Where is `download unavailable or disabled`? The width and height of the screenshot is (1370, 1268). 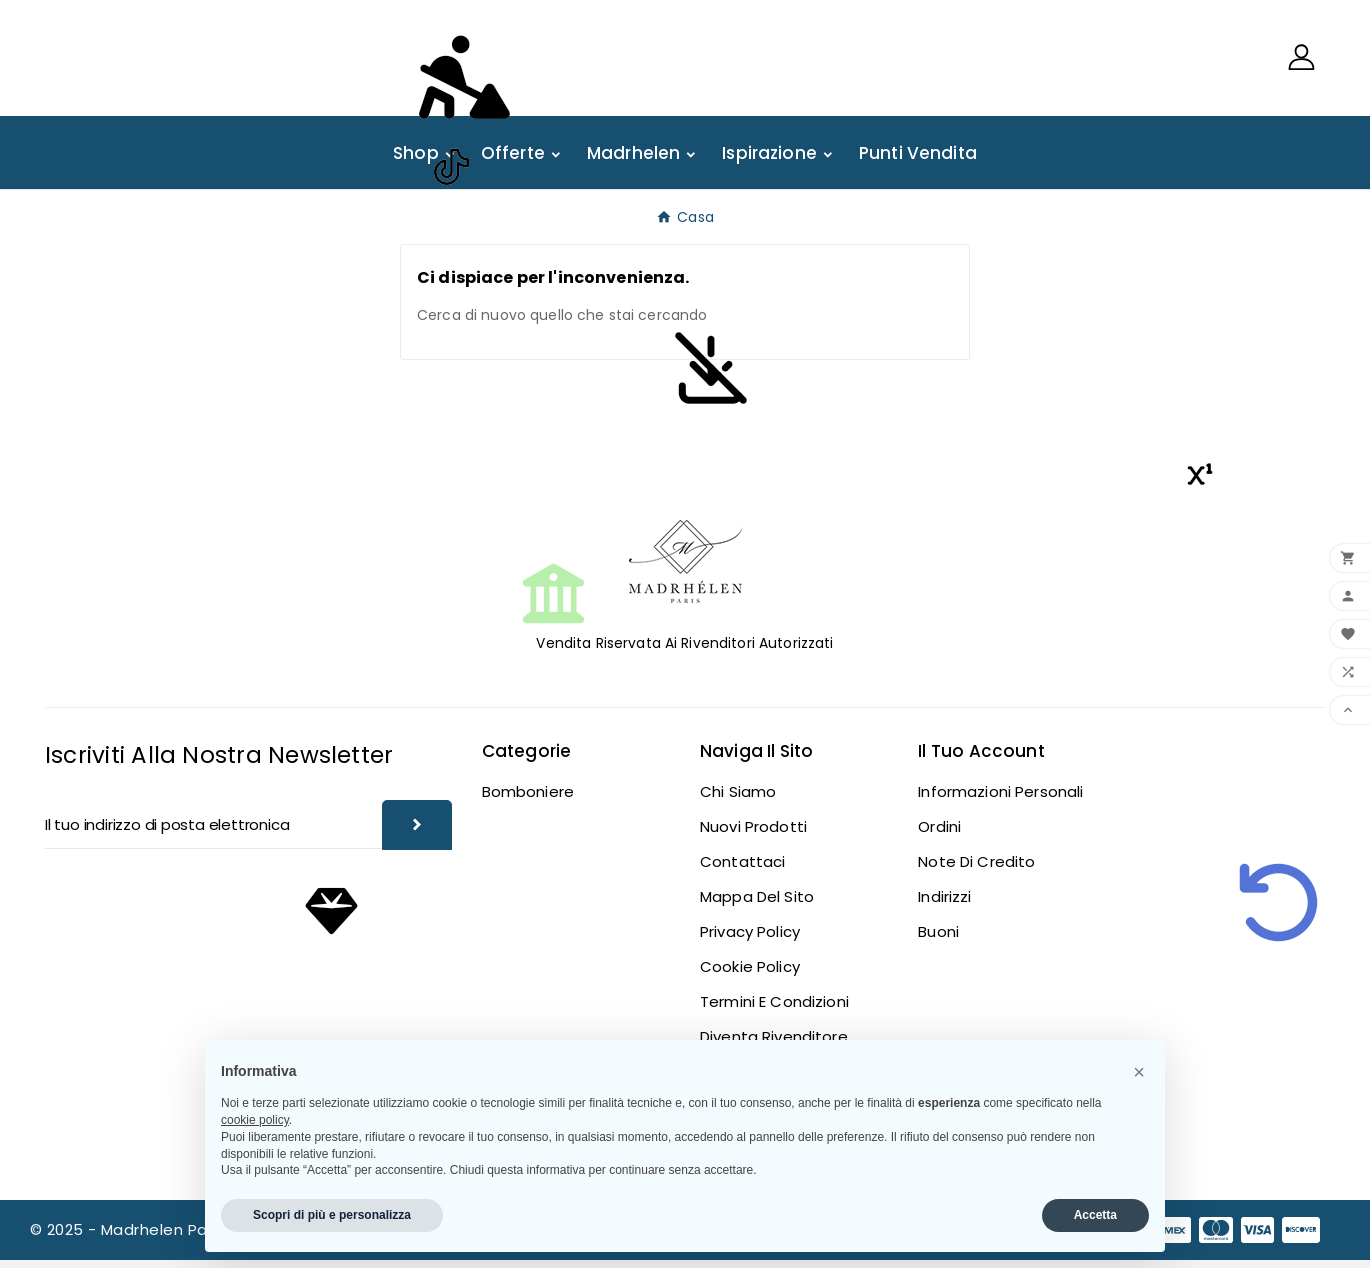
download unavailable or disabled is located at coordinates (711, 368).